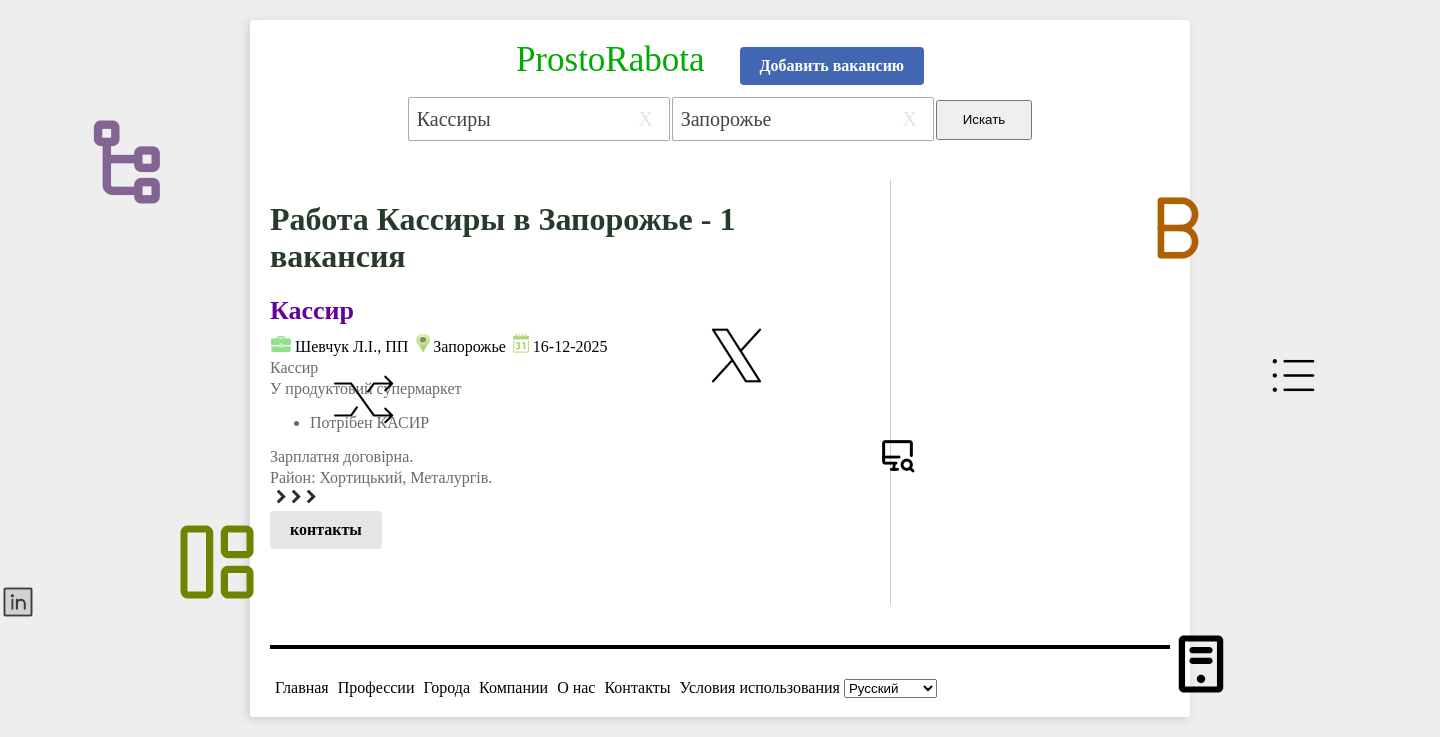 Image resolution: width=1440 pixels, height=737 pixels. Describe the element at coordinates (897, 455) in the screenshot. I see `search for connected devices on your network` at that location.